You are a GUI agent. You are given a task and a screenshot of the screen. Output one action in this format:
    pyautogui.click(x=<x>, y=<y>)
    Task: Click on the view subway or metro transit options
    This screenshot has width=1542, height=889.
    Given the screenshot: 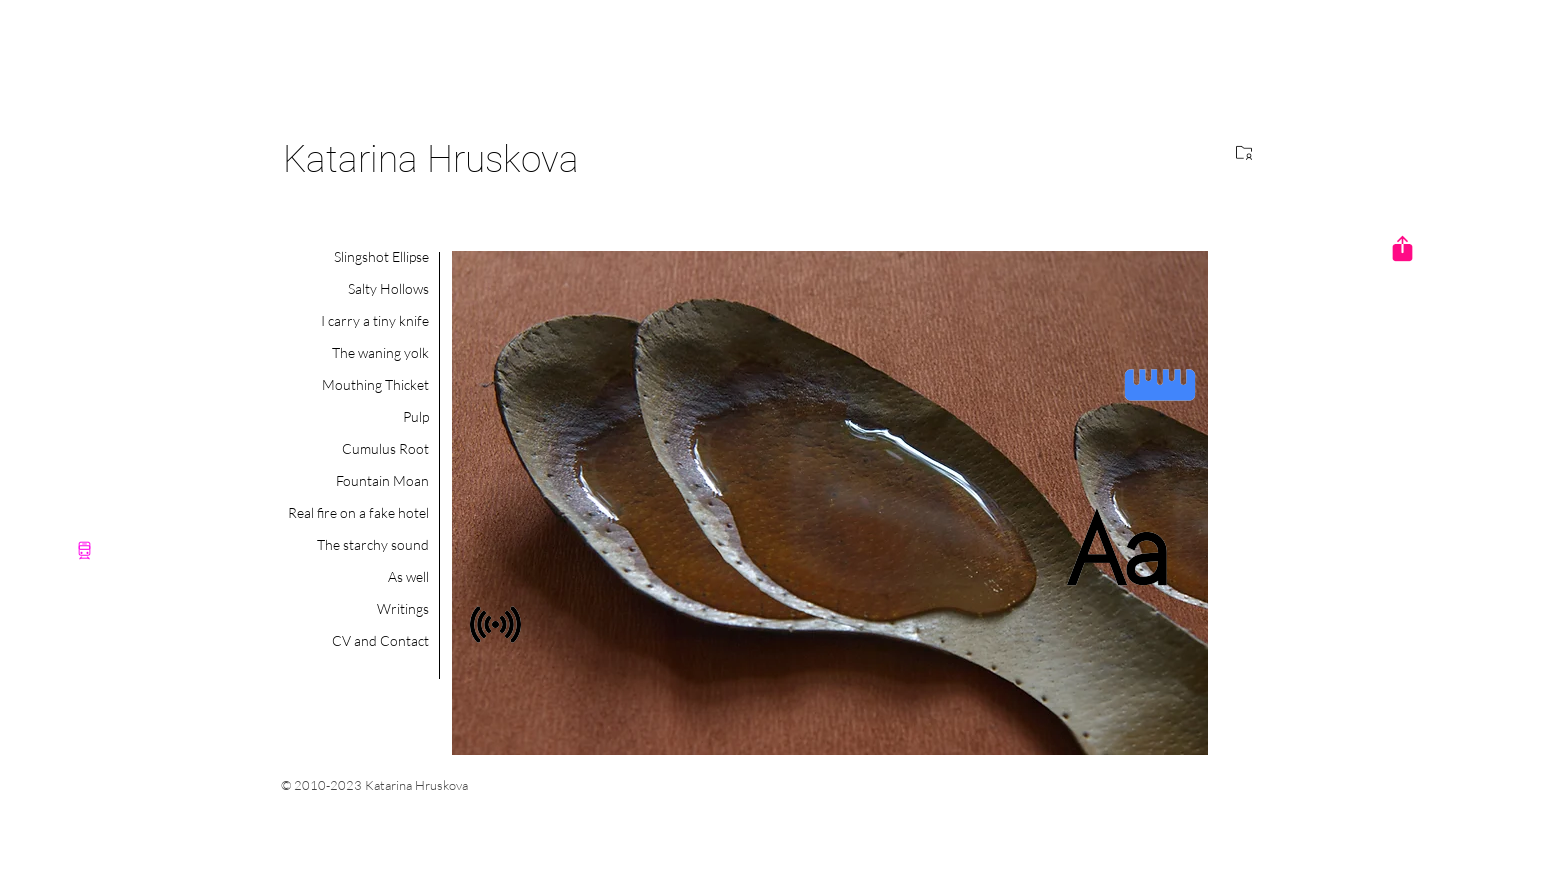 What is the action you would take?
    pyautogui.click(x=84, y=550)
    